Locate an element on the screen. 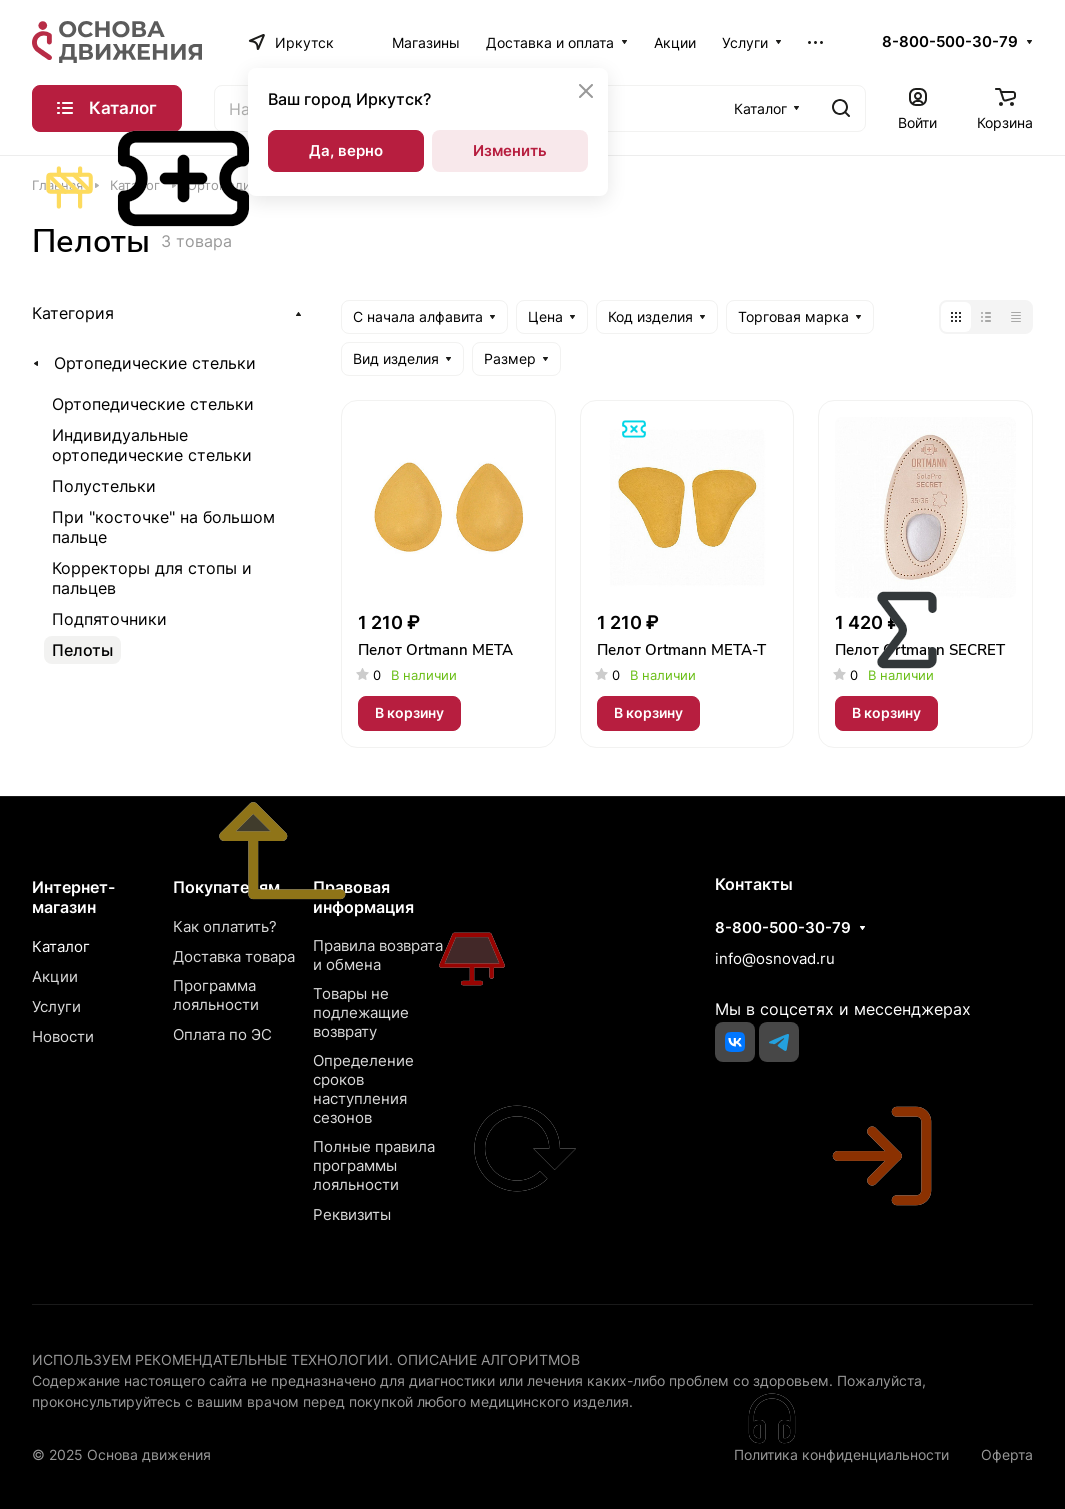 The width and height of the screenshot is (1065, 1509). indicates a page or feature under construction is located at coordinates (69, 187).